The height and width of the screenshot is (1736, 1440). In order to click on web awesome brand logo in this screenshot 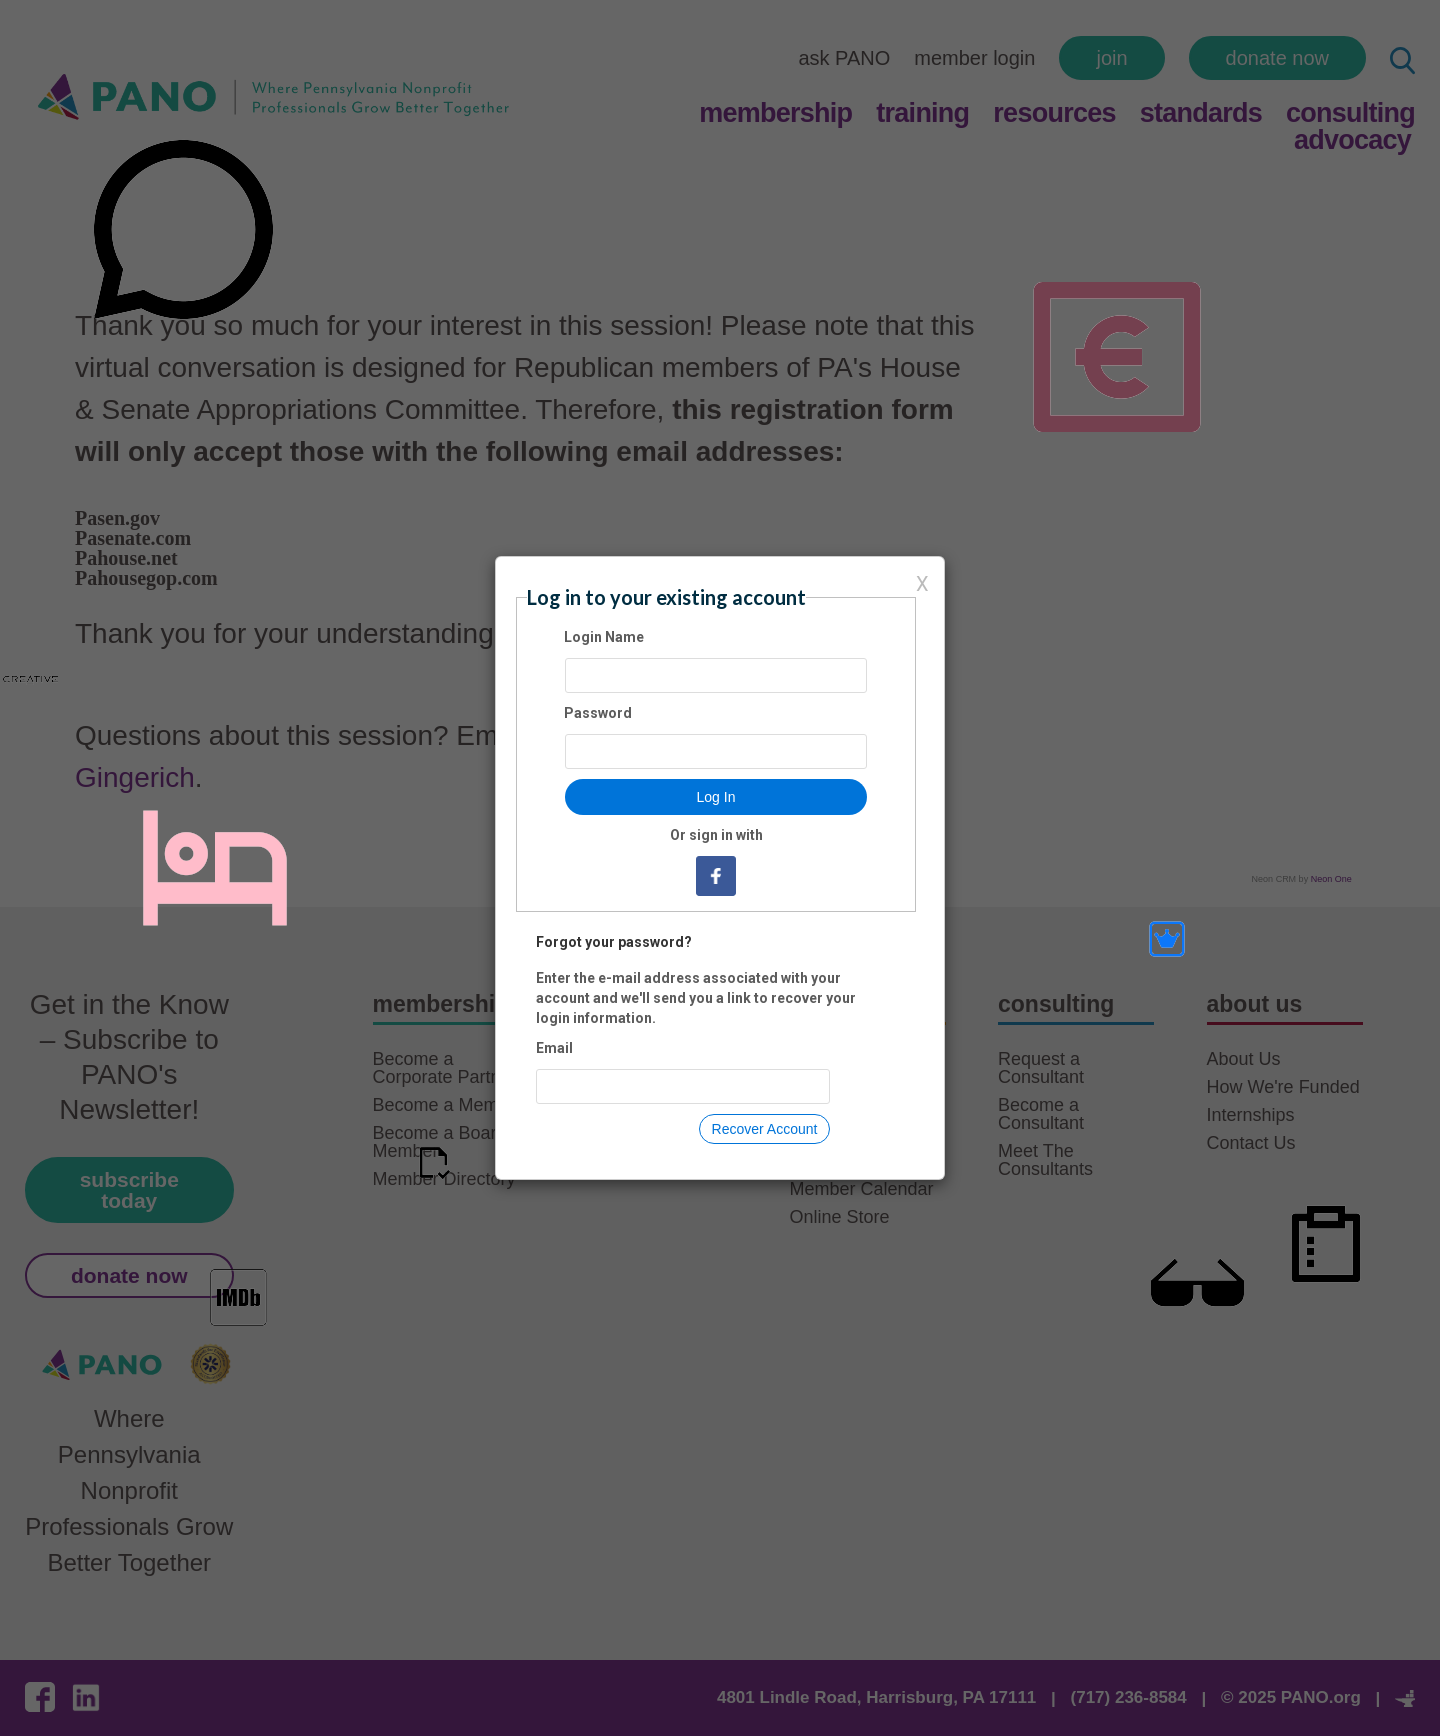, I will do `click(1167, 939)`.